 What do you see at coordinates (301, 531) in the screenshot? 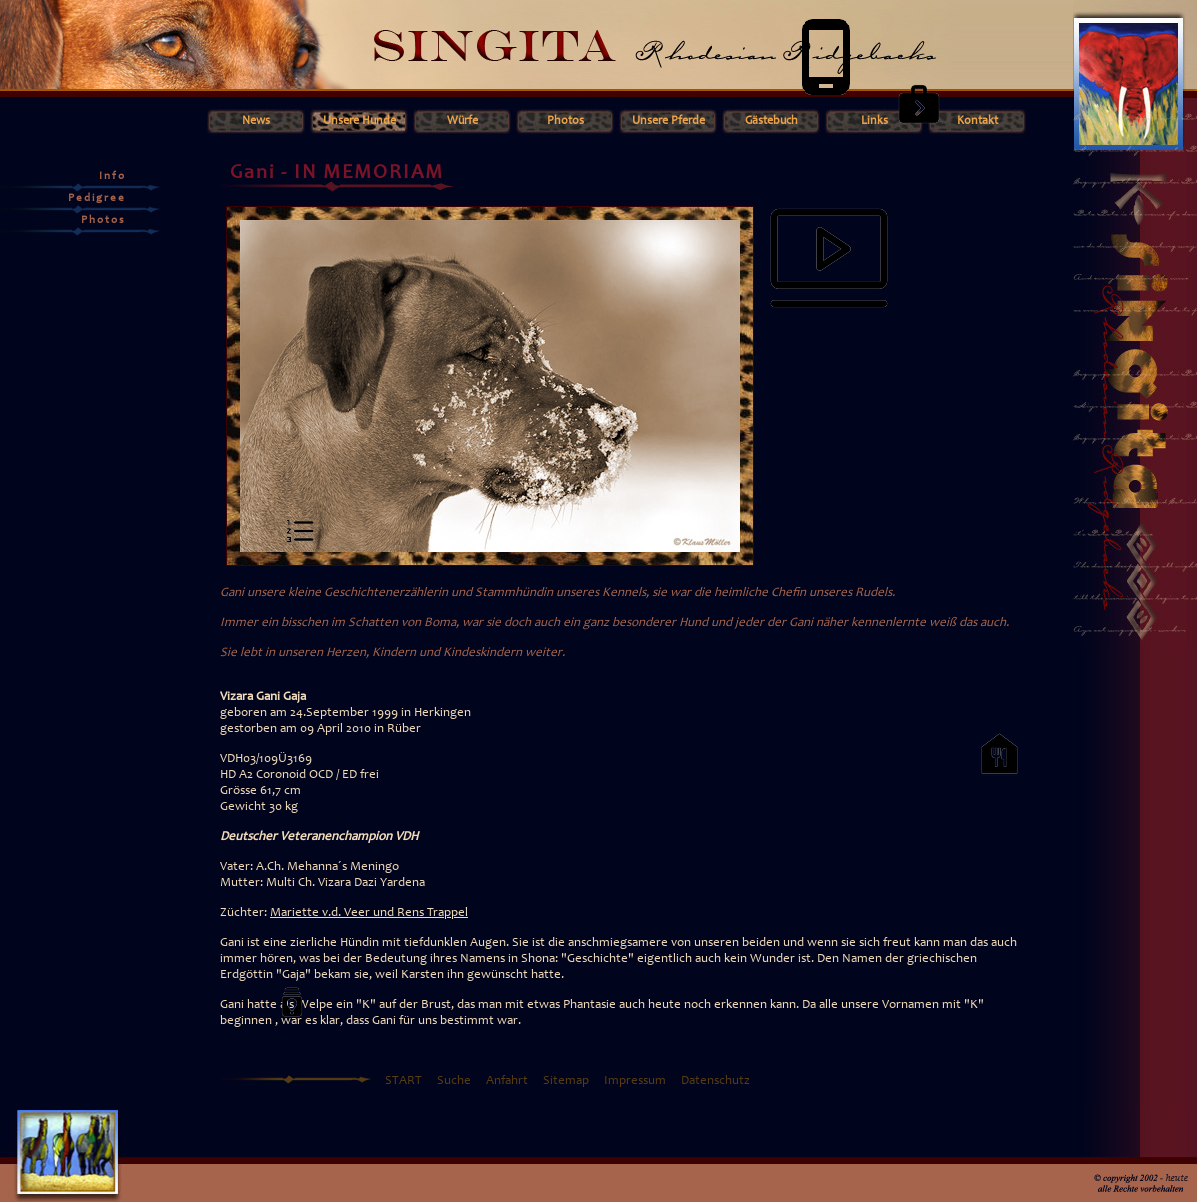
I see `create a numbered list` at bounding box center [301, 531].